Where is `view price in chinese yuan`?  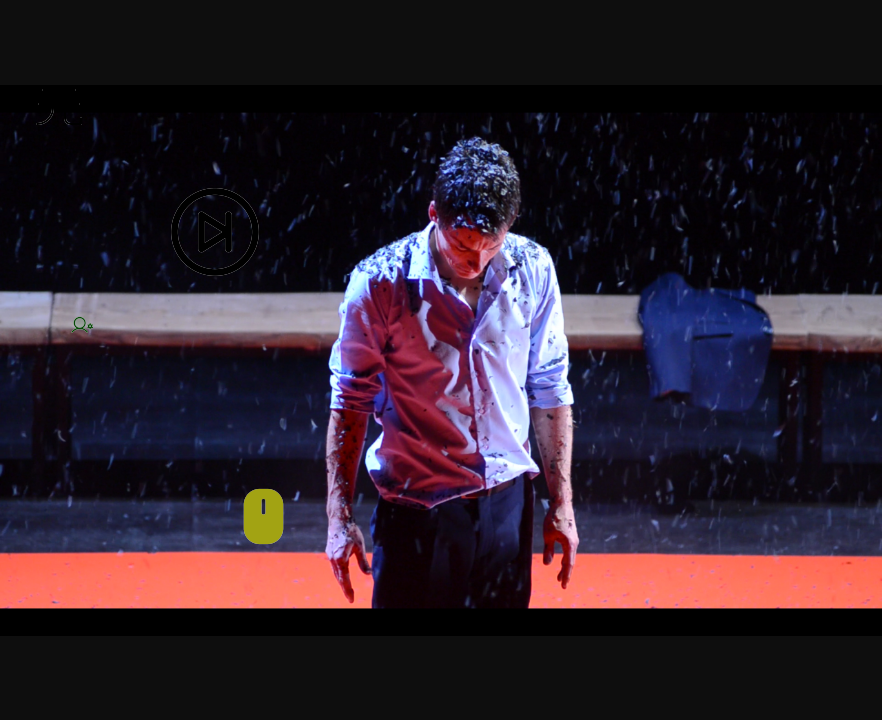 view price in chinese yuan is located at coordinates (59, 108).